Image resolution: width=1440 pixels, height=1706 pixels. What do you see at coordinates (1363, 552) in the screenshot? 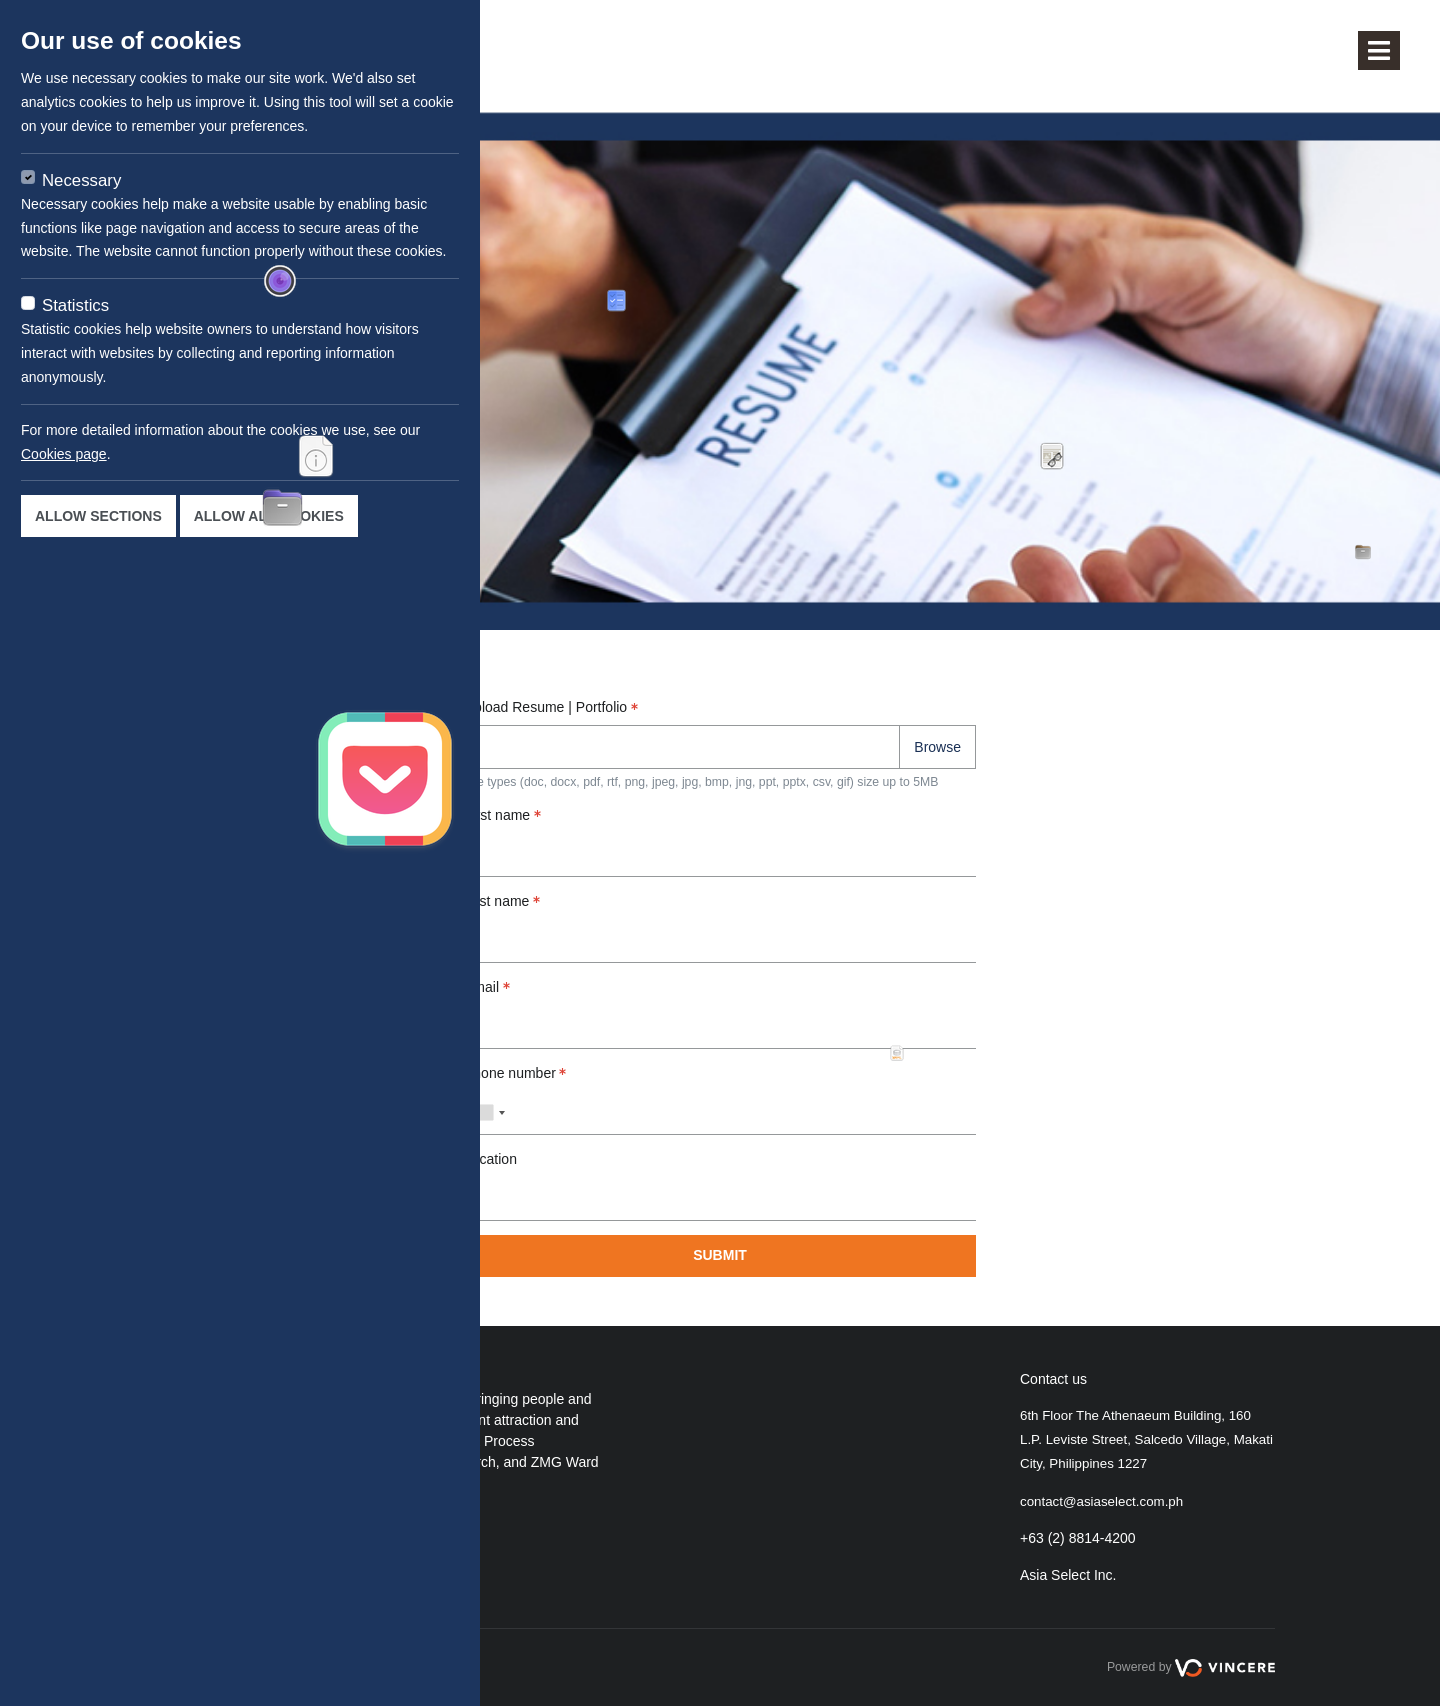
I see `open file manager application` at bounding box center [1363, 552].